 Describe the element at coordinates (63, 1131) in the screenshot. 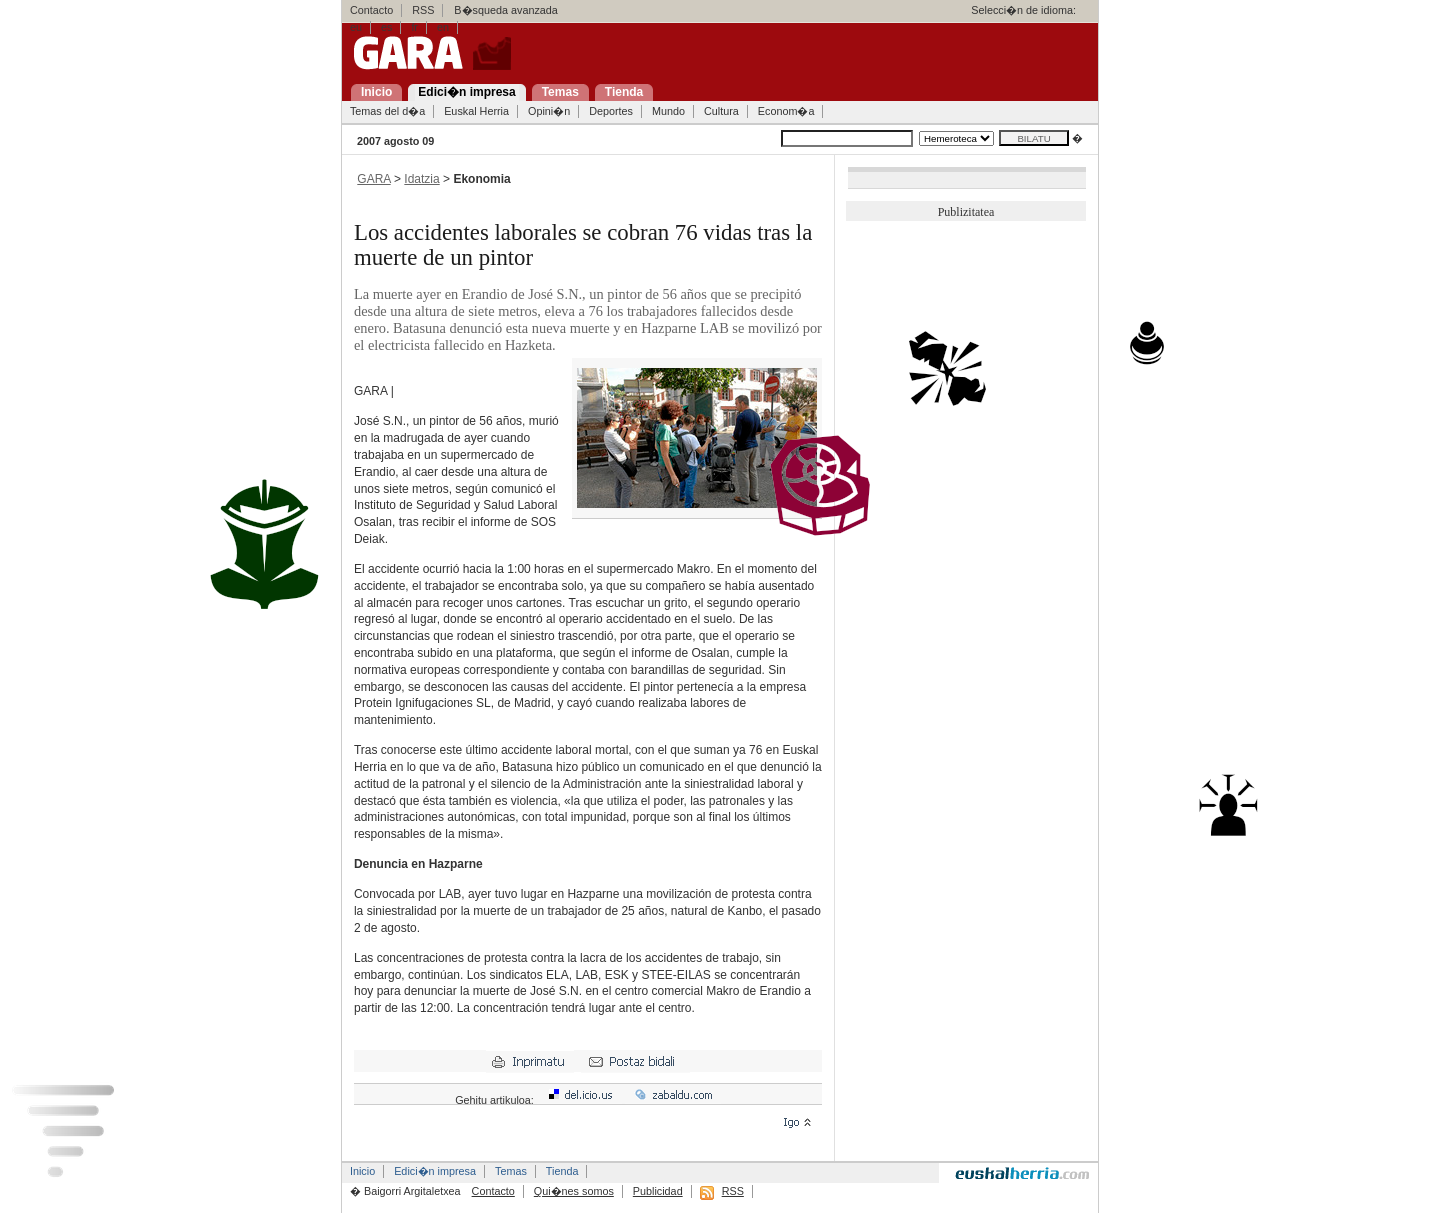

I see `indicates tornado or severe storm warning` at that location.